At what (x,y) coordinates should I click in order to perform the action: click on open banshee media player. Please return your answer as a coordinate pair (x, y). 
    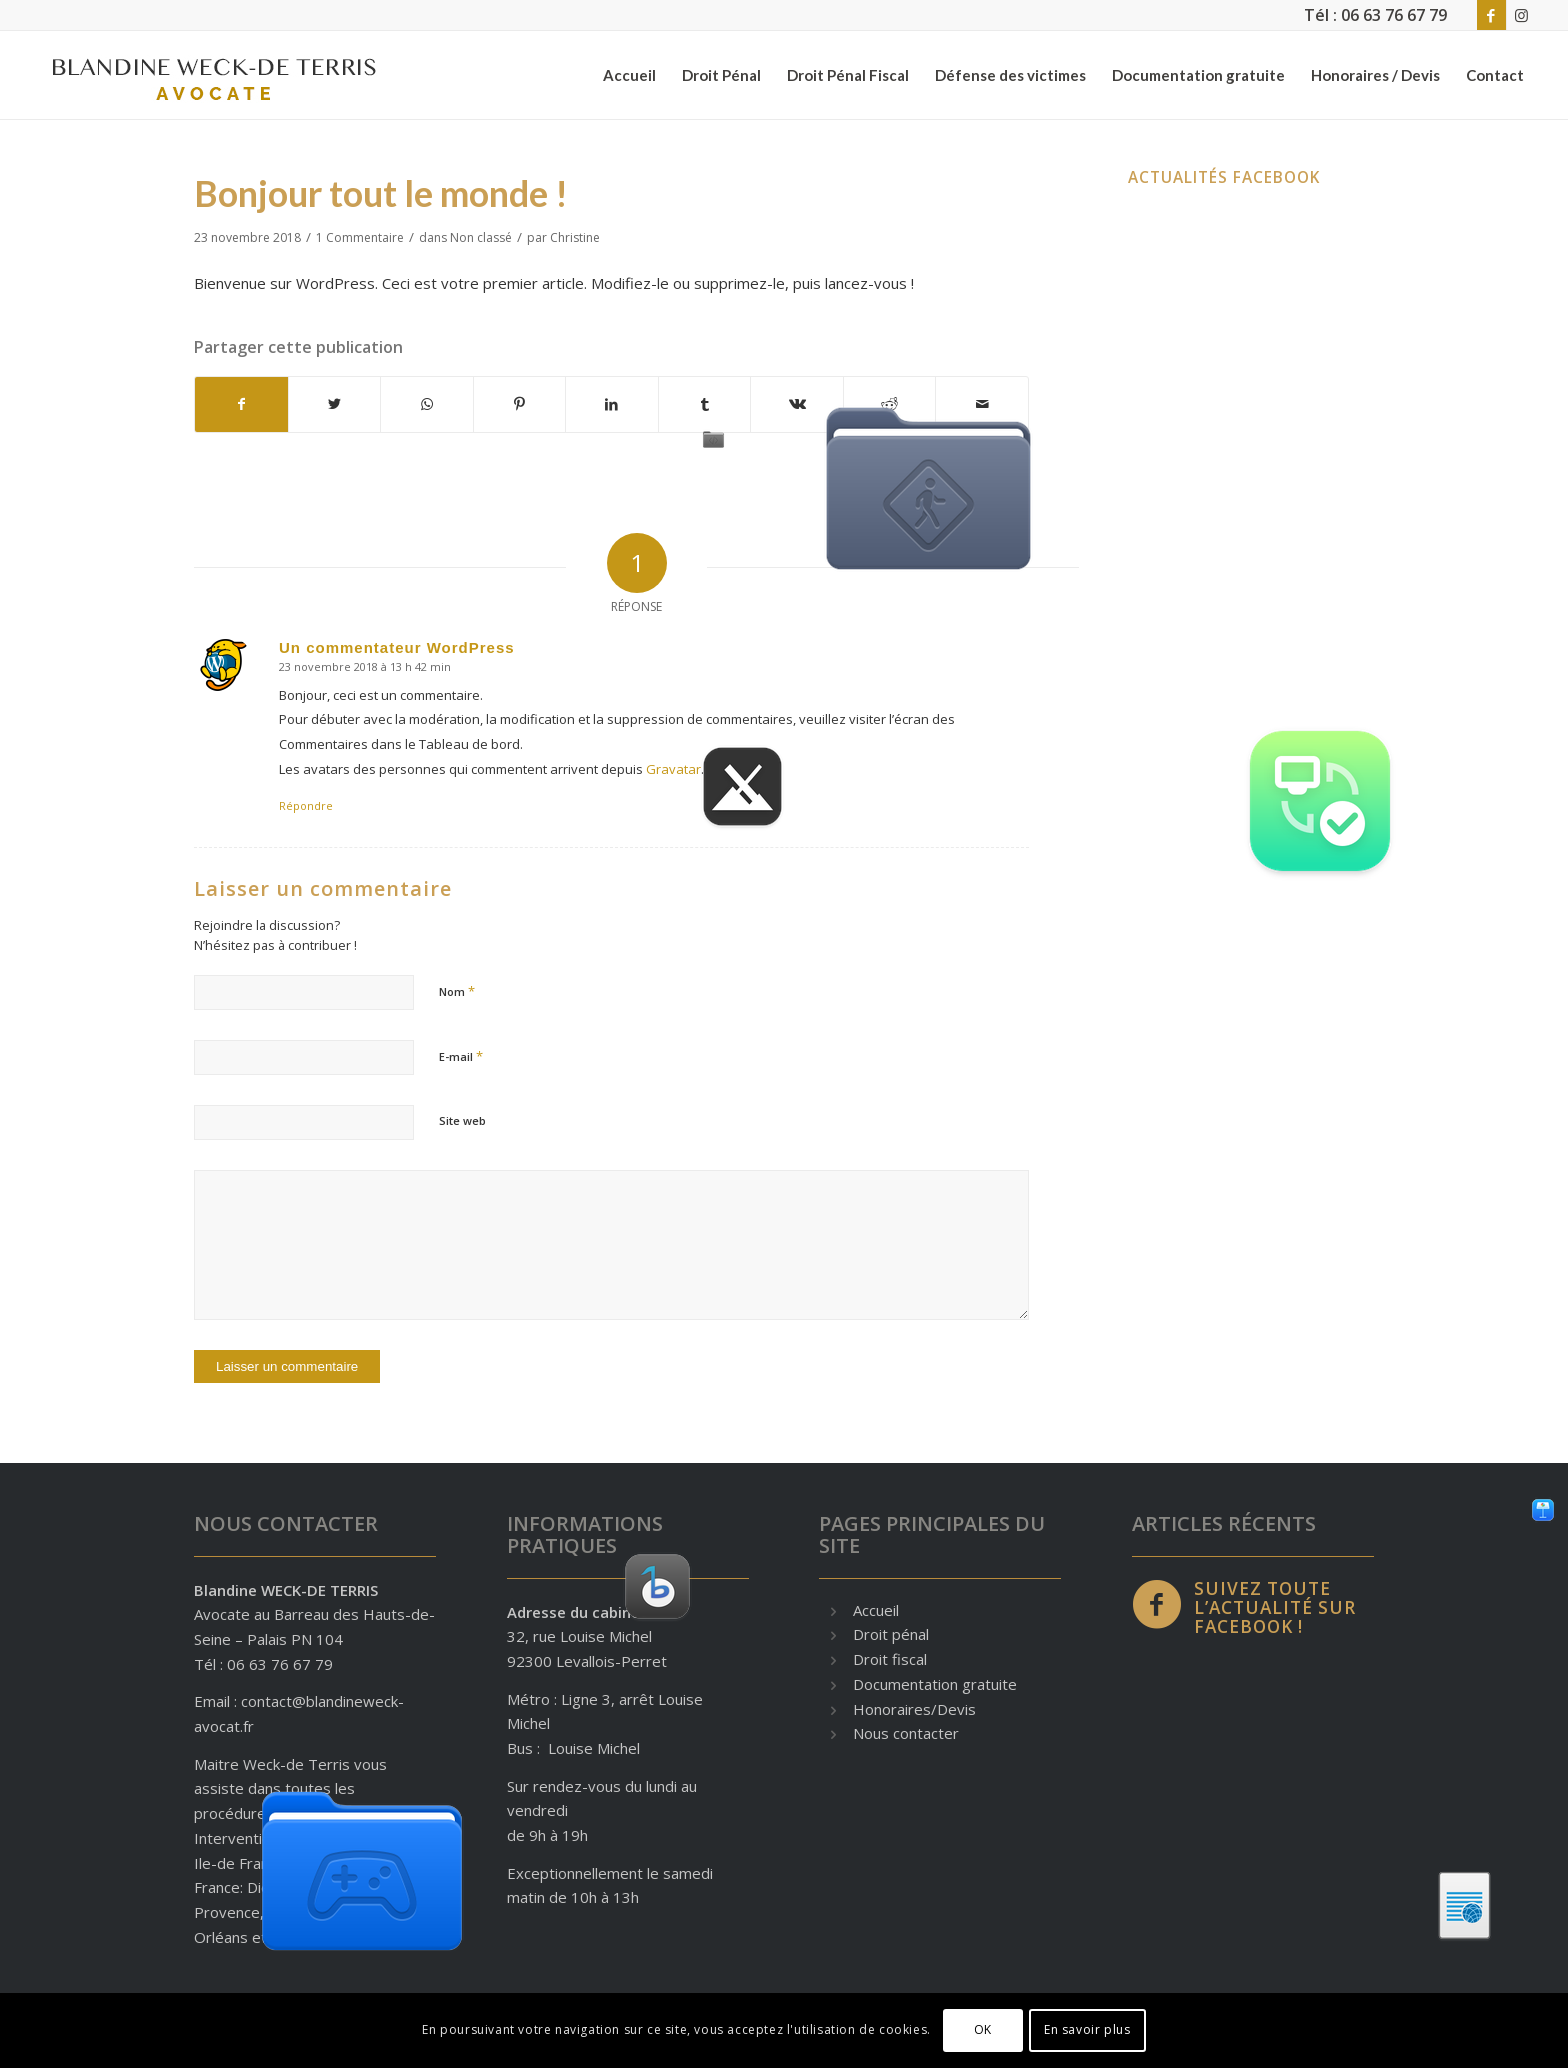
    Looking at the image, I should click on (657, 1586).